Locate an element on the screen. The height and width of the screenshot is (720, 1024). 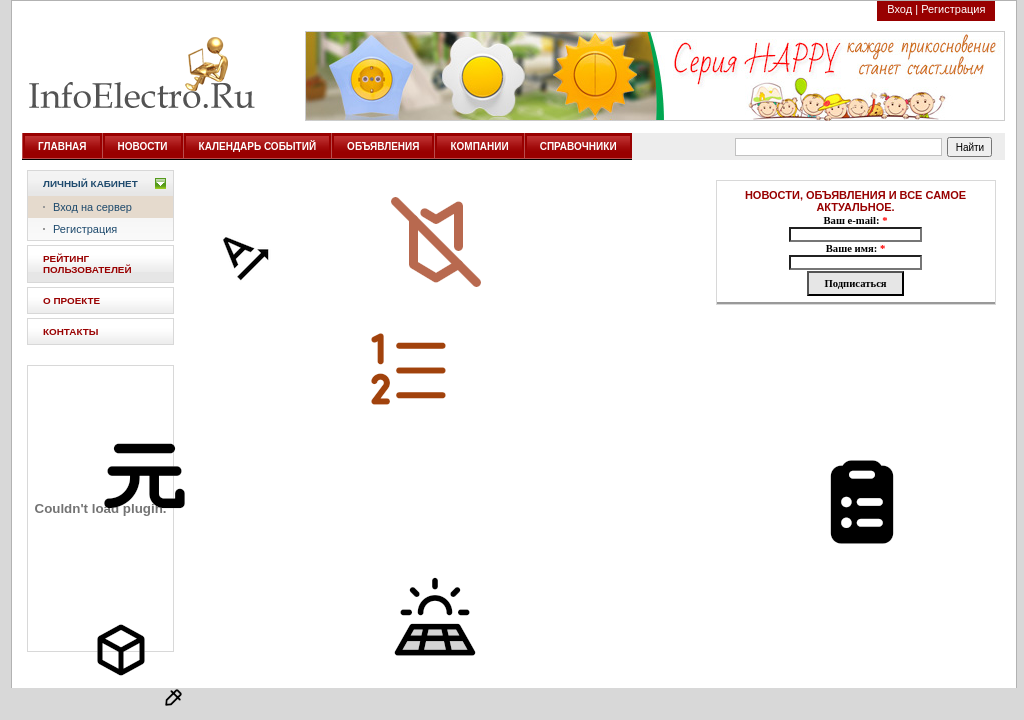
create a numbered list is located at coordinates (408, 370).